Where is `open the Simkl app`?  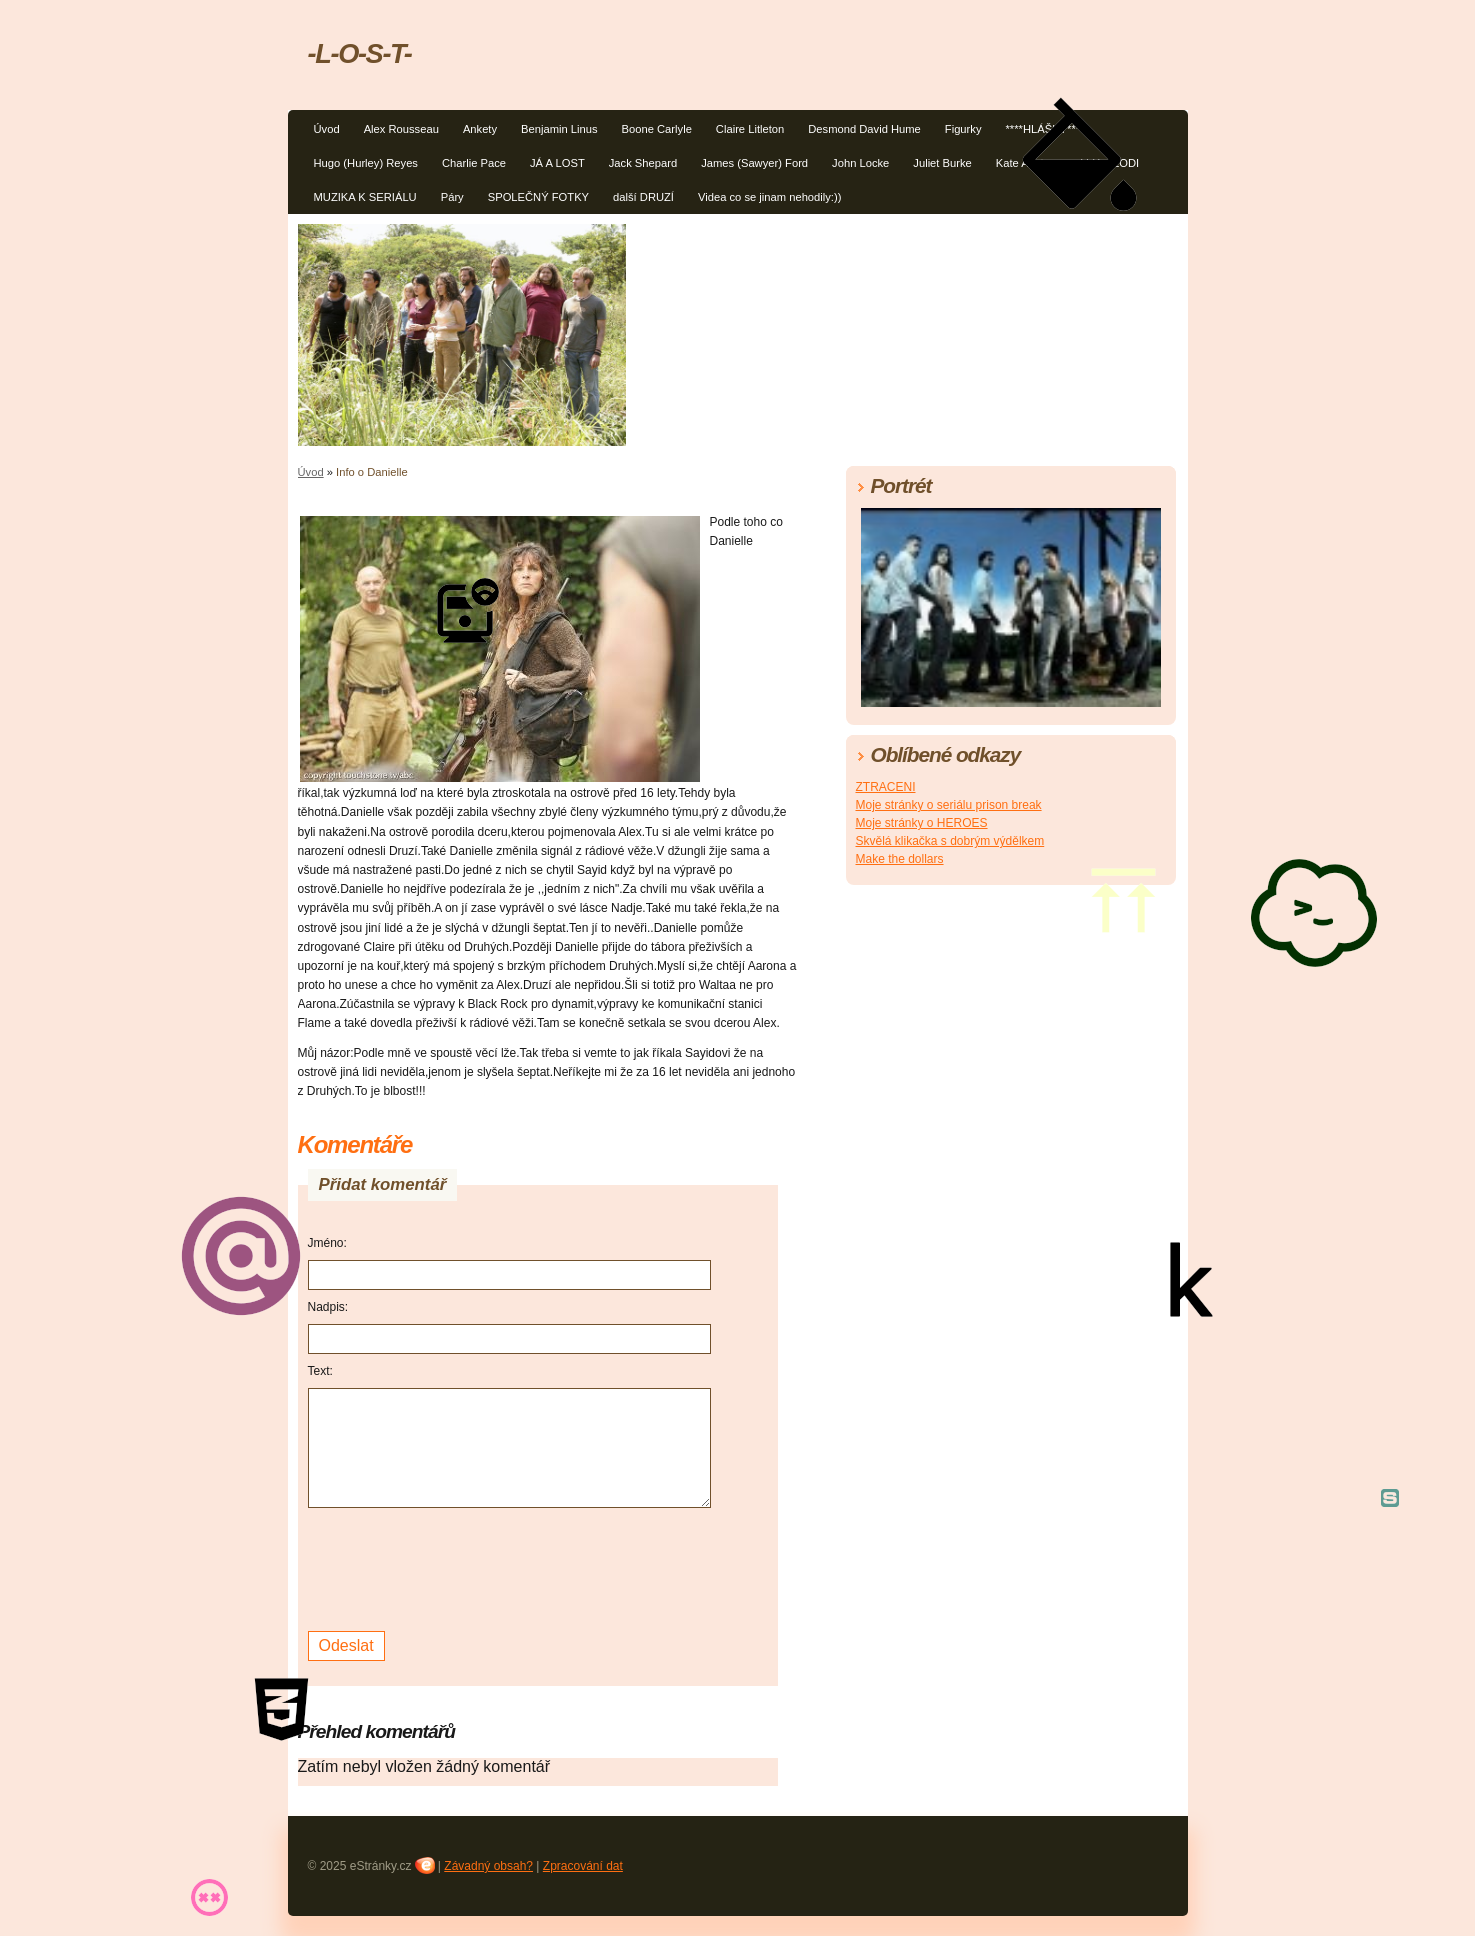
open the Simkl app is located at coordinates (1390, 1498).